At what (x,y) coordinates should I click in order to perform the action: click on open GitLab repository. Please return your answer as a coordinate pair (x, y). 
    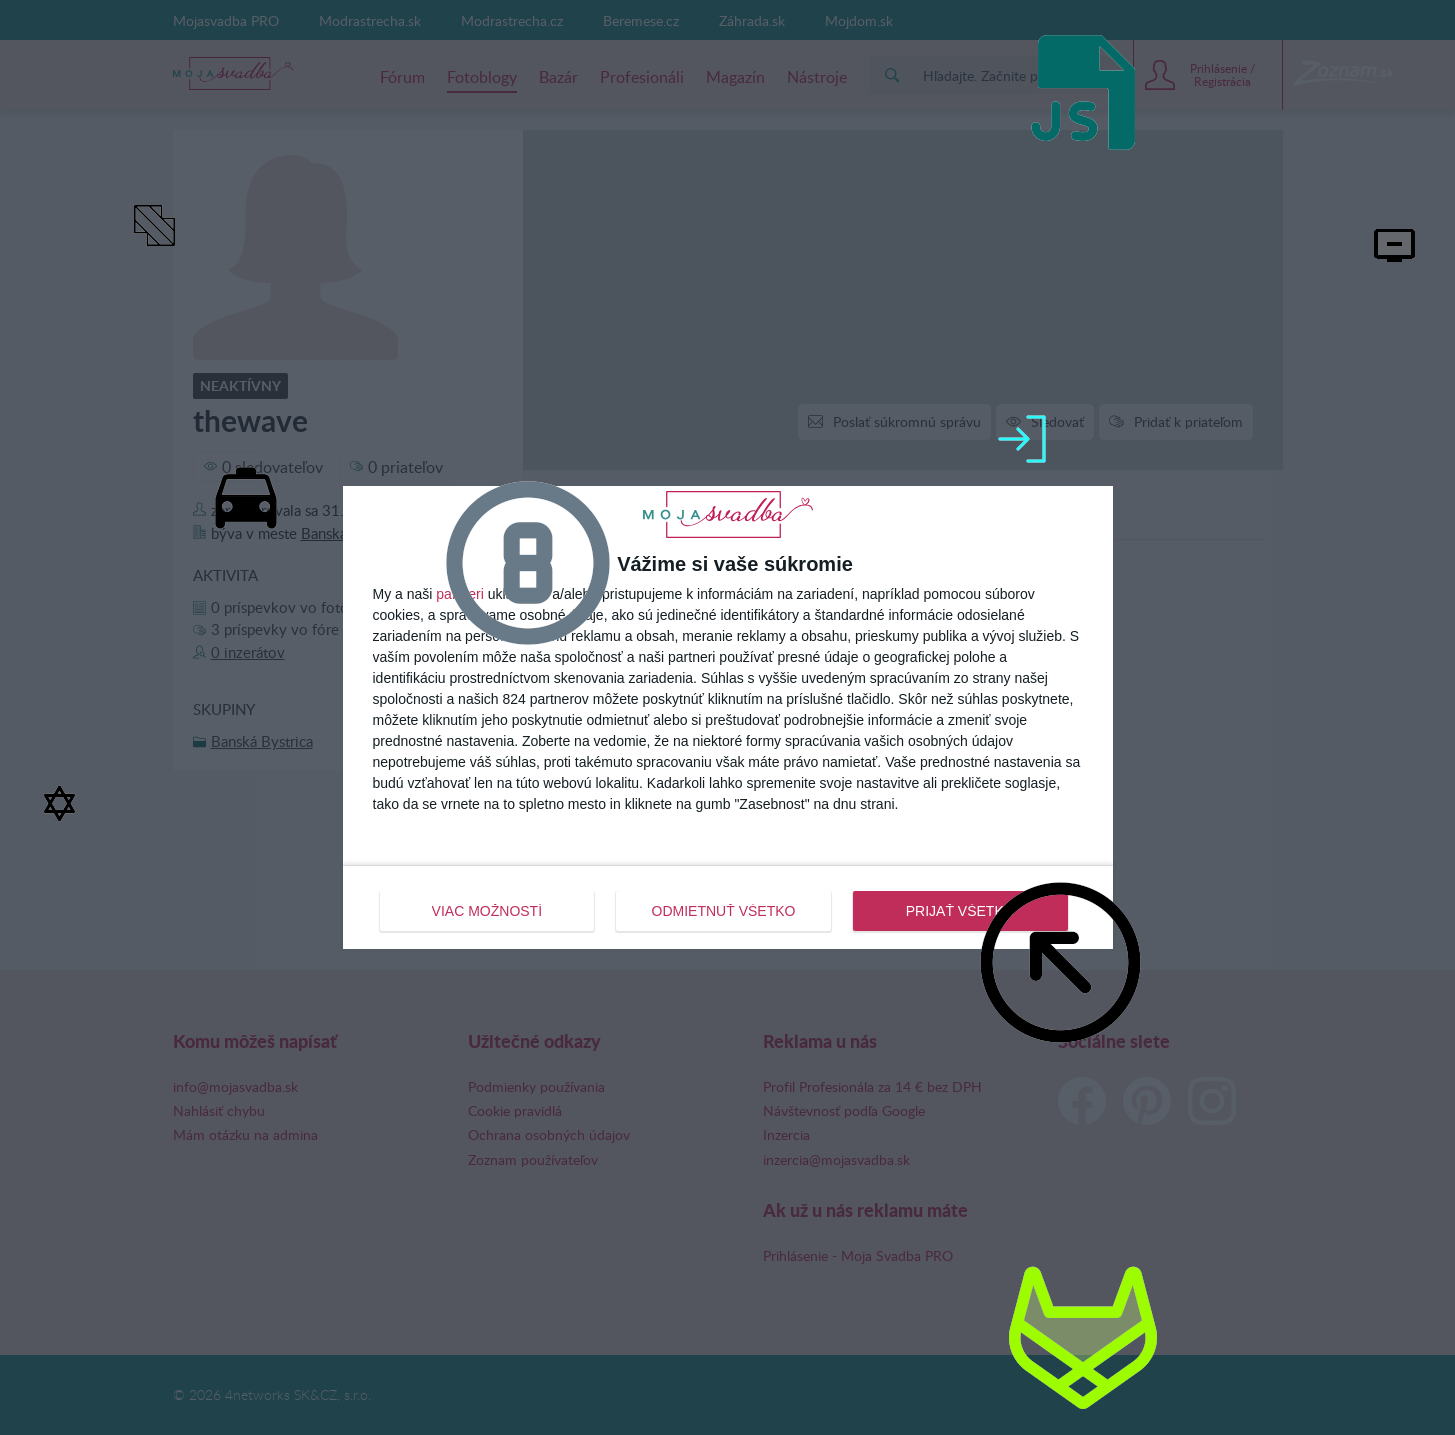
    Looking at the image, I should click on (1083, 1335).